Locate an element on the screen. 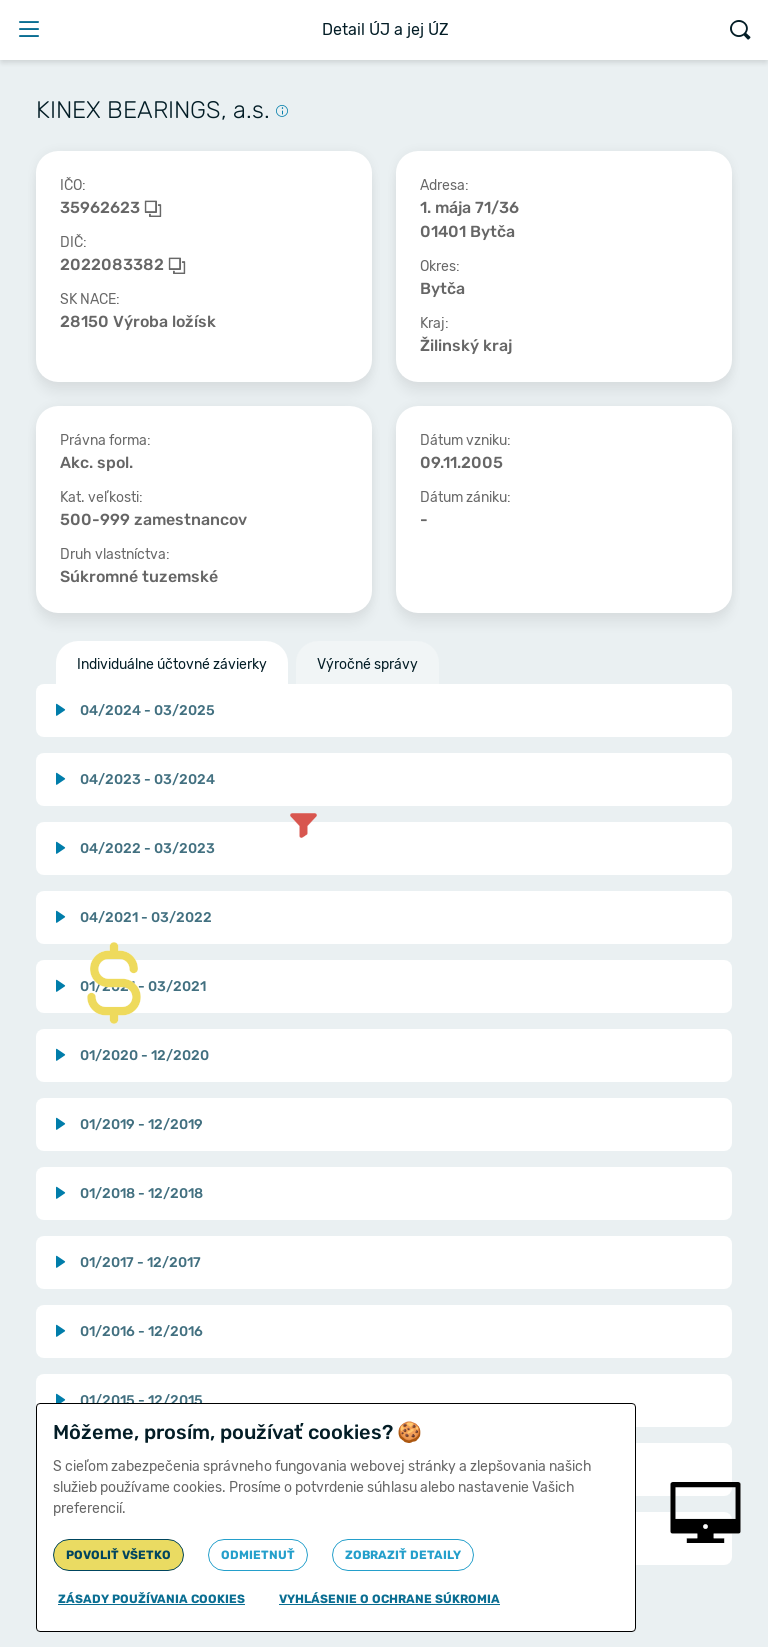 Image resolution: width=768 pixels, height=1647 pixels. switch to desktop view is located at coordinates (705, 1512).